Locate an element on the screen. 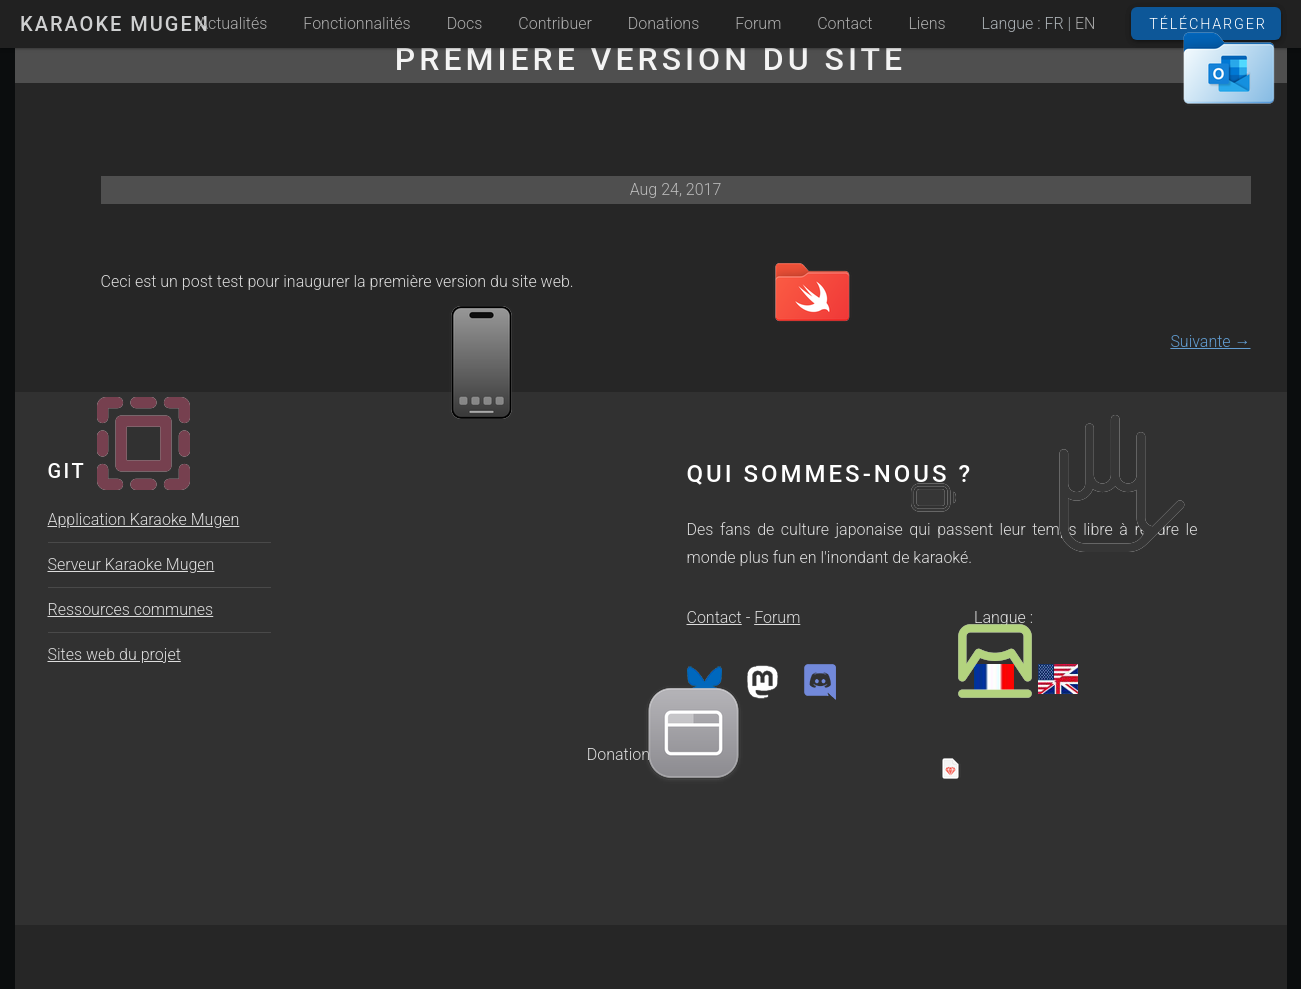 This screenshot has height=989, width=1301. access privacy settings is located at coordinates (1119, 483).